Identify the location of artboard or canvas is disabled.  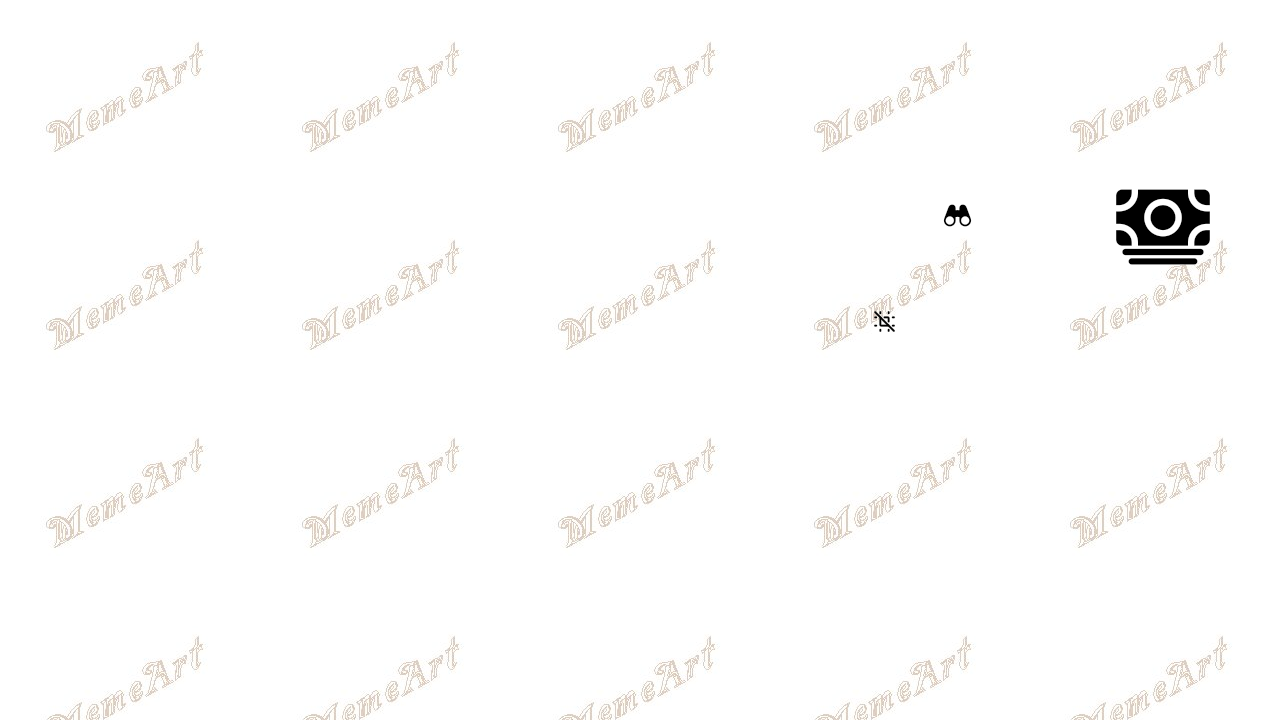
(884, 321).